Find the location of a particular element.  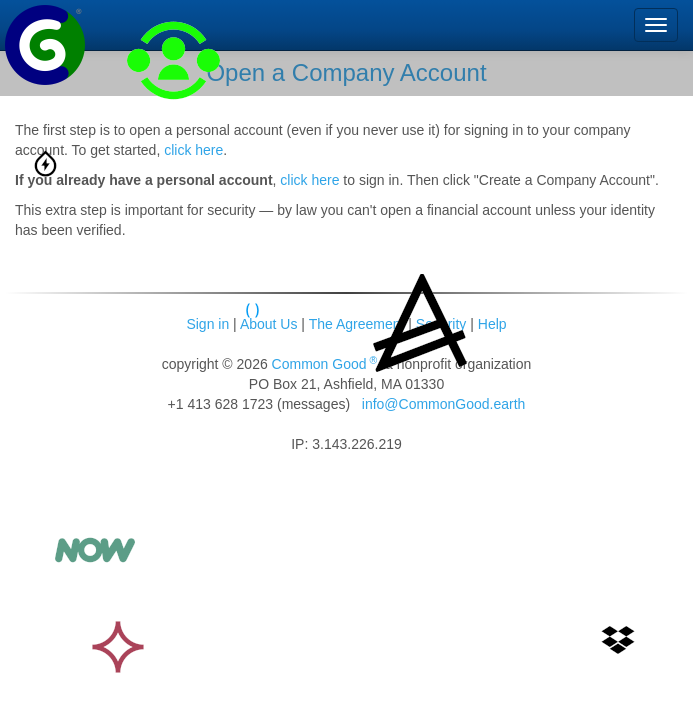

open the NOW streaming app is located at coordinates (95, 550).